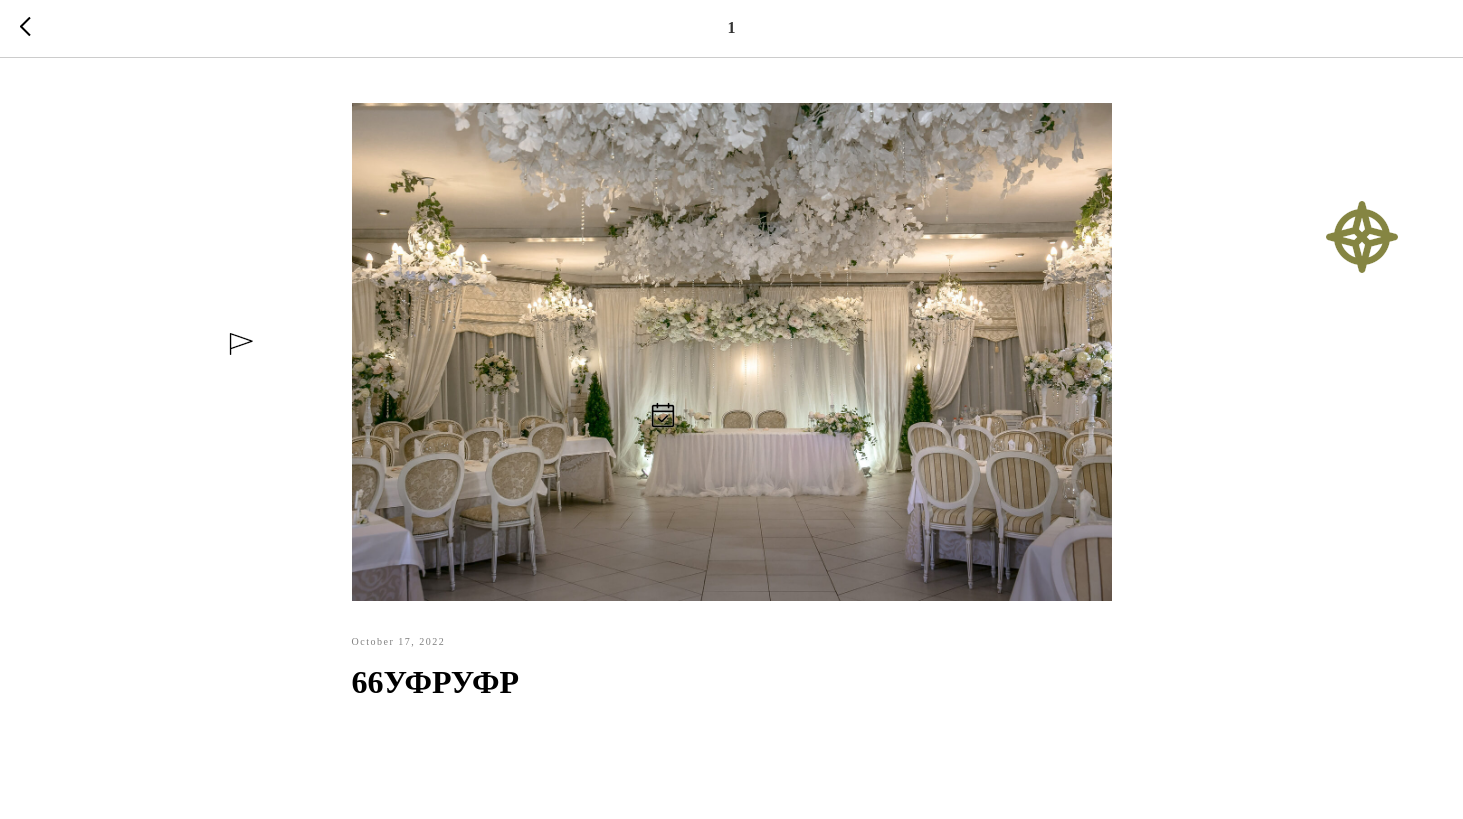 This screenshot has width=1463, height=819. What do you see at coordinates (239, 344) in the screenshot?
I see `flag or bookmark an item` at bounding box center [239, 344].